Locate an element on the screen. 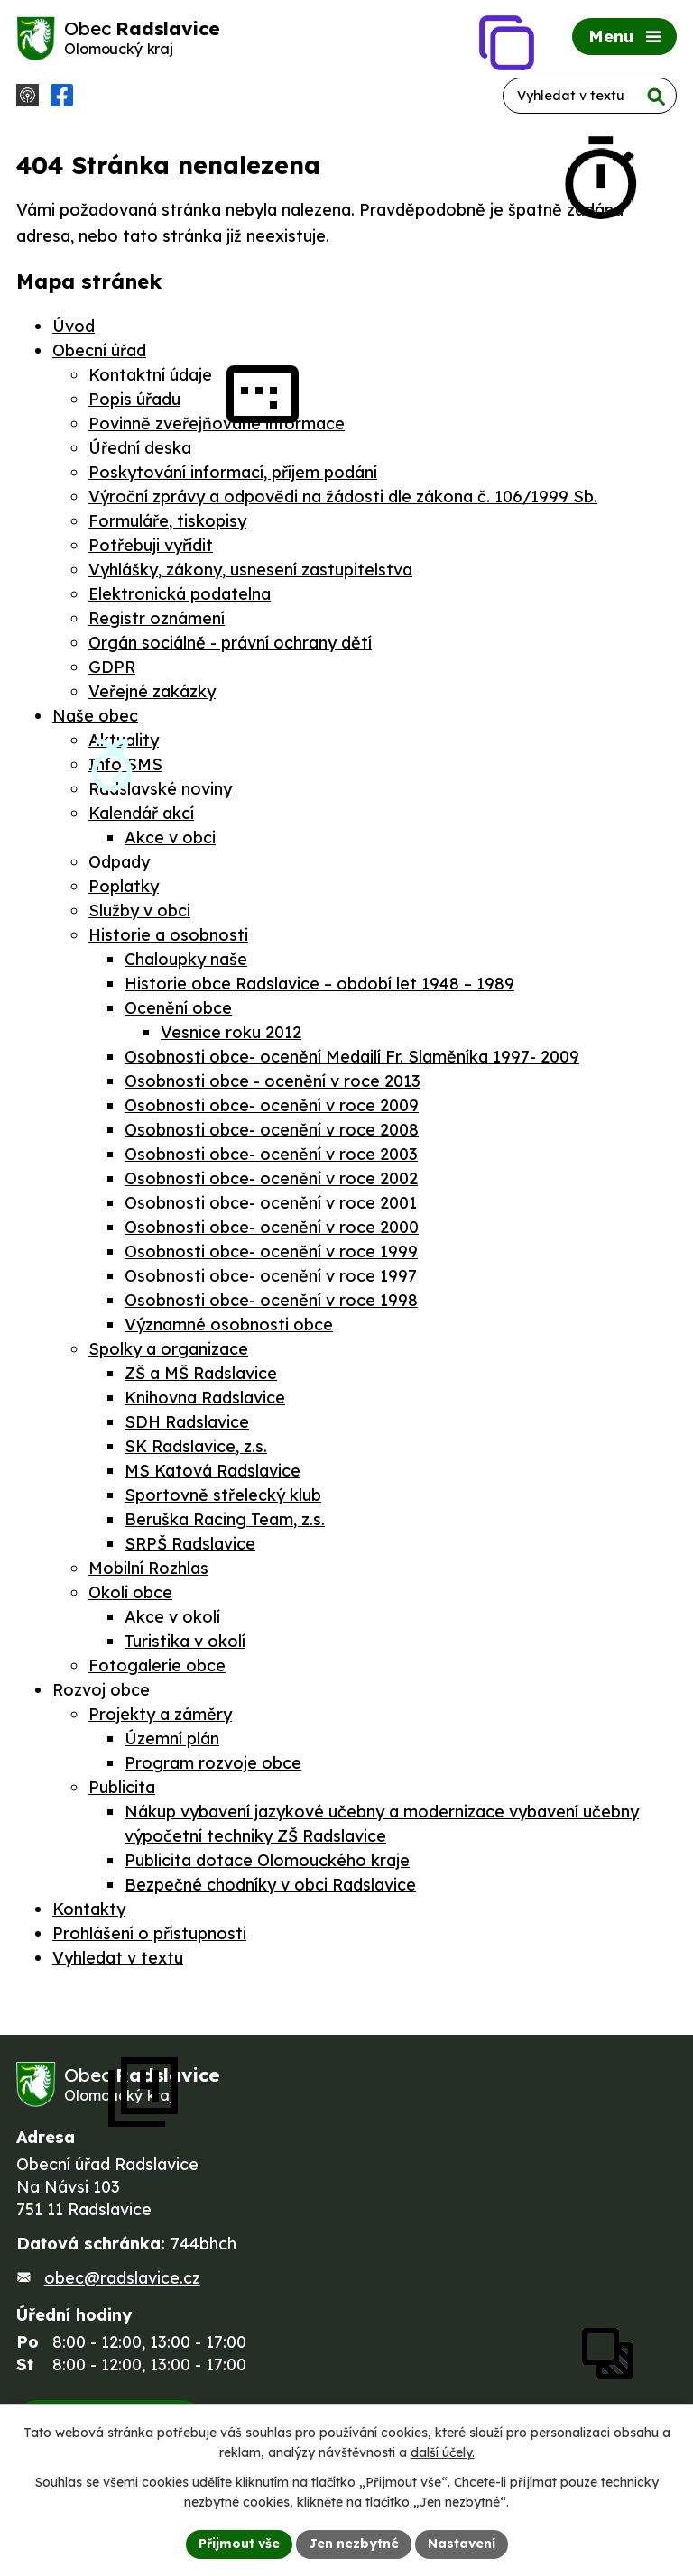 This screenshot has height=2576, width=693. copy to clipboard is located at coordinates (506, 42).